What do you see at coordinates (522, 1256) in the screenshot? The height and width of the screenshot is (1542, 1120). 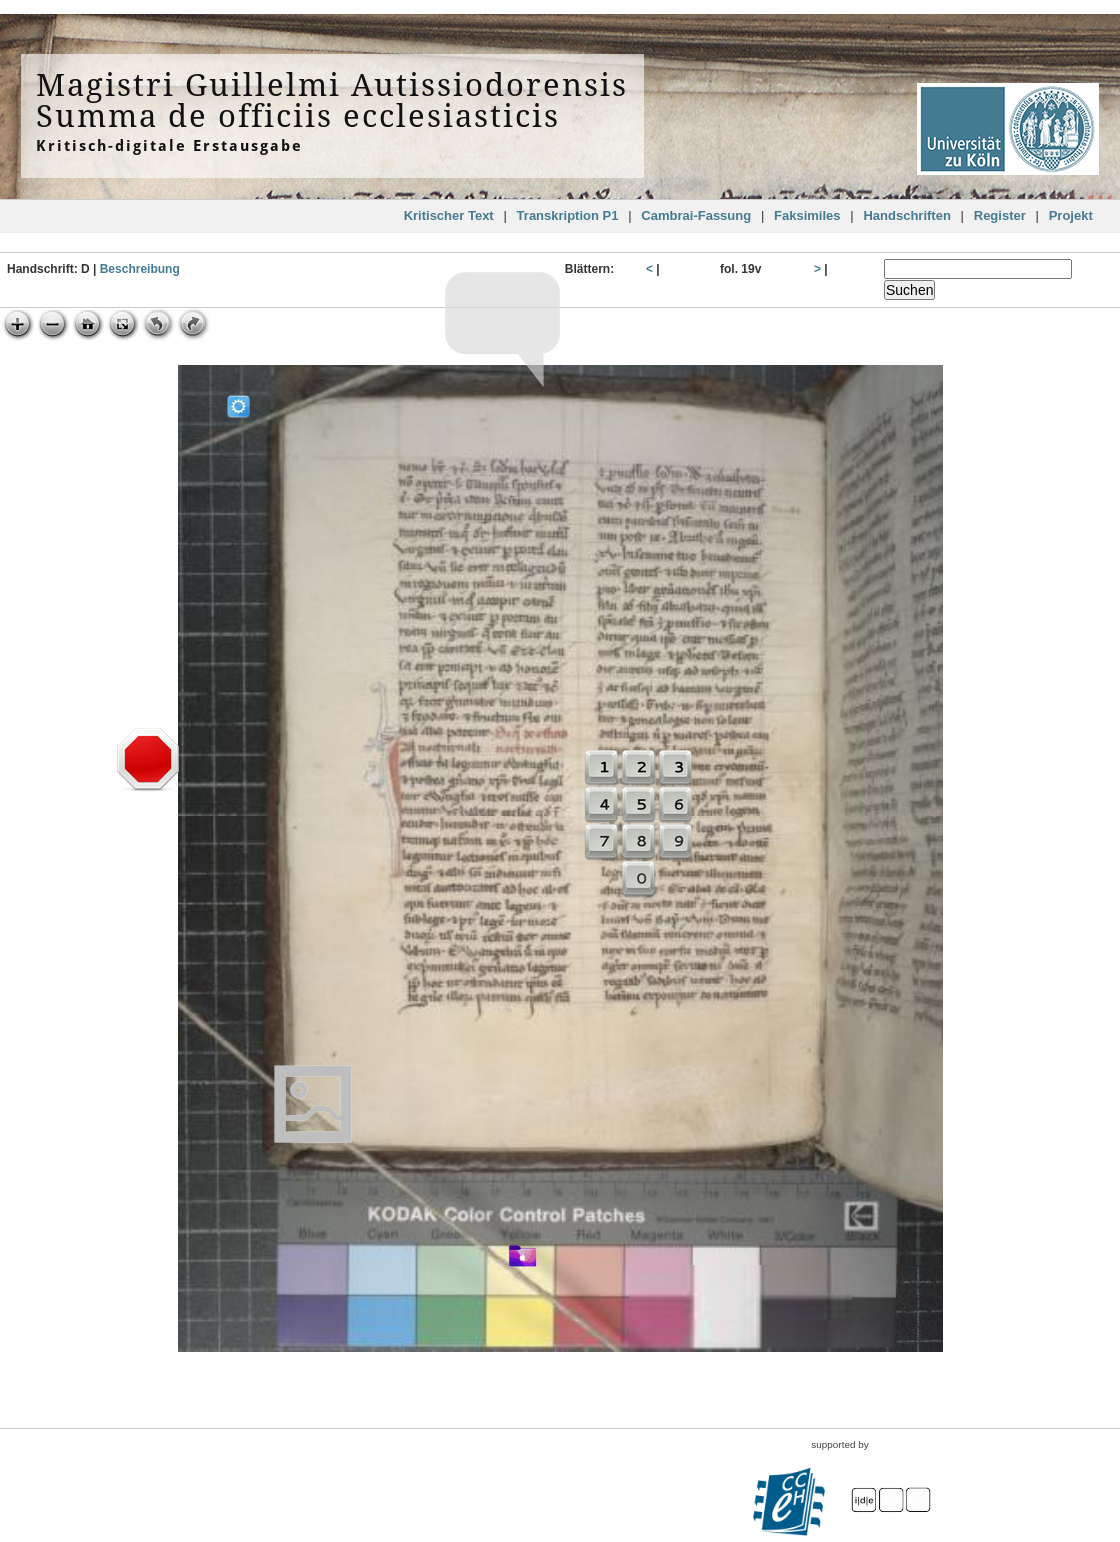 I see `open mac os monterey system folder` at bounding box center [522, 1256].